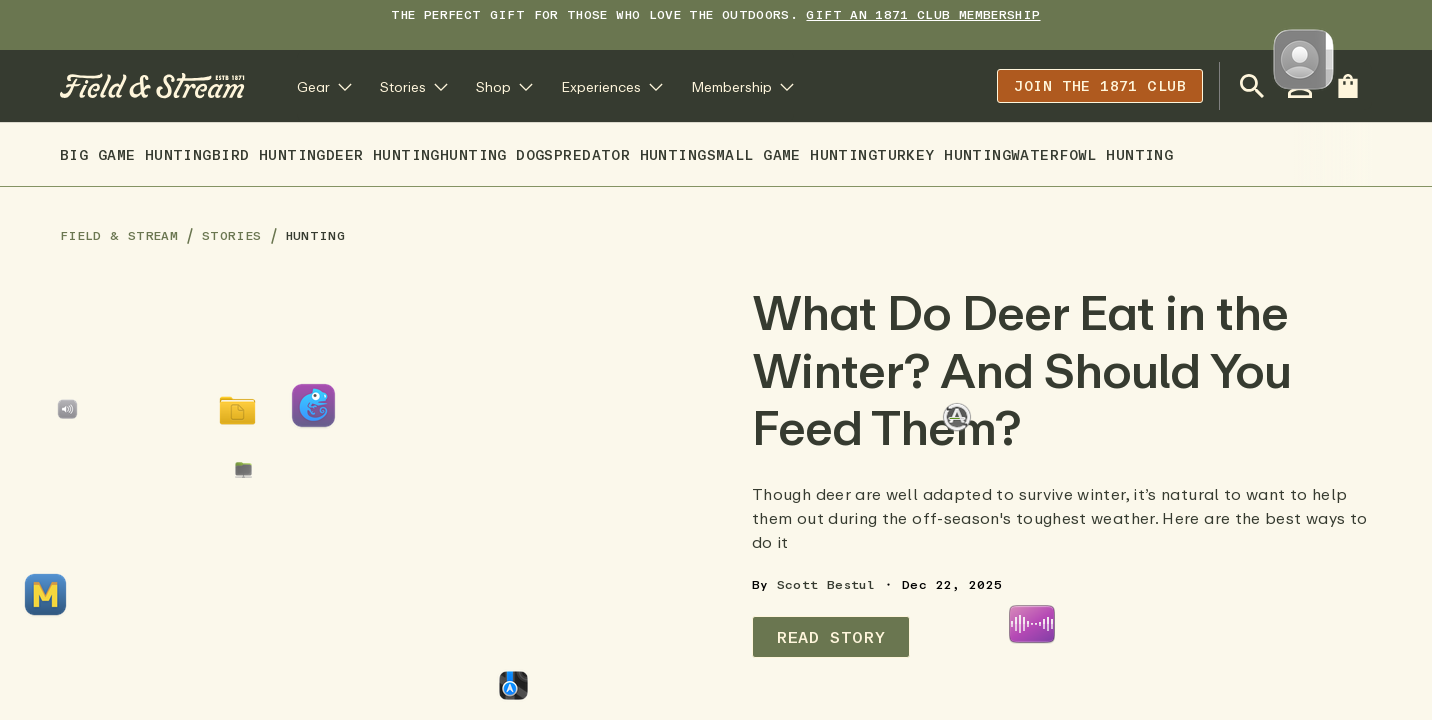  Describe the element at coordinates (313, 405) in the screenshot. I see `open gns3 network simulation software` at that location.